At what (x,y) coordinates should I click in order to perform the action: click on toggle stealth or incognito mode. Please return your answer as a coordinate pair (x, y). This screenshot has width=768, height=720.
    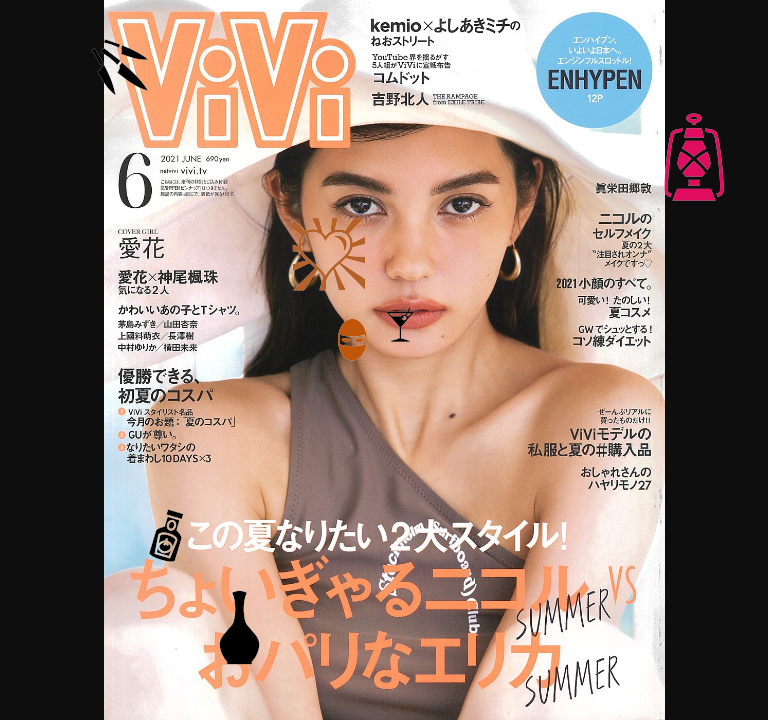
    Looking at the image, I should click on (352, 339).